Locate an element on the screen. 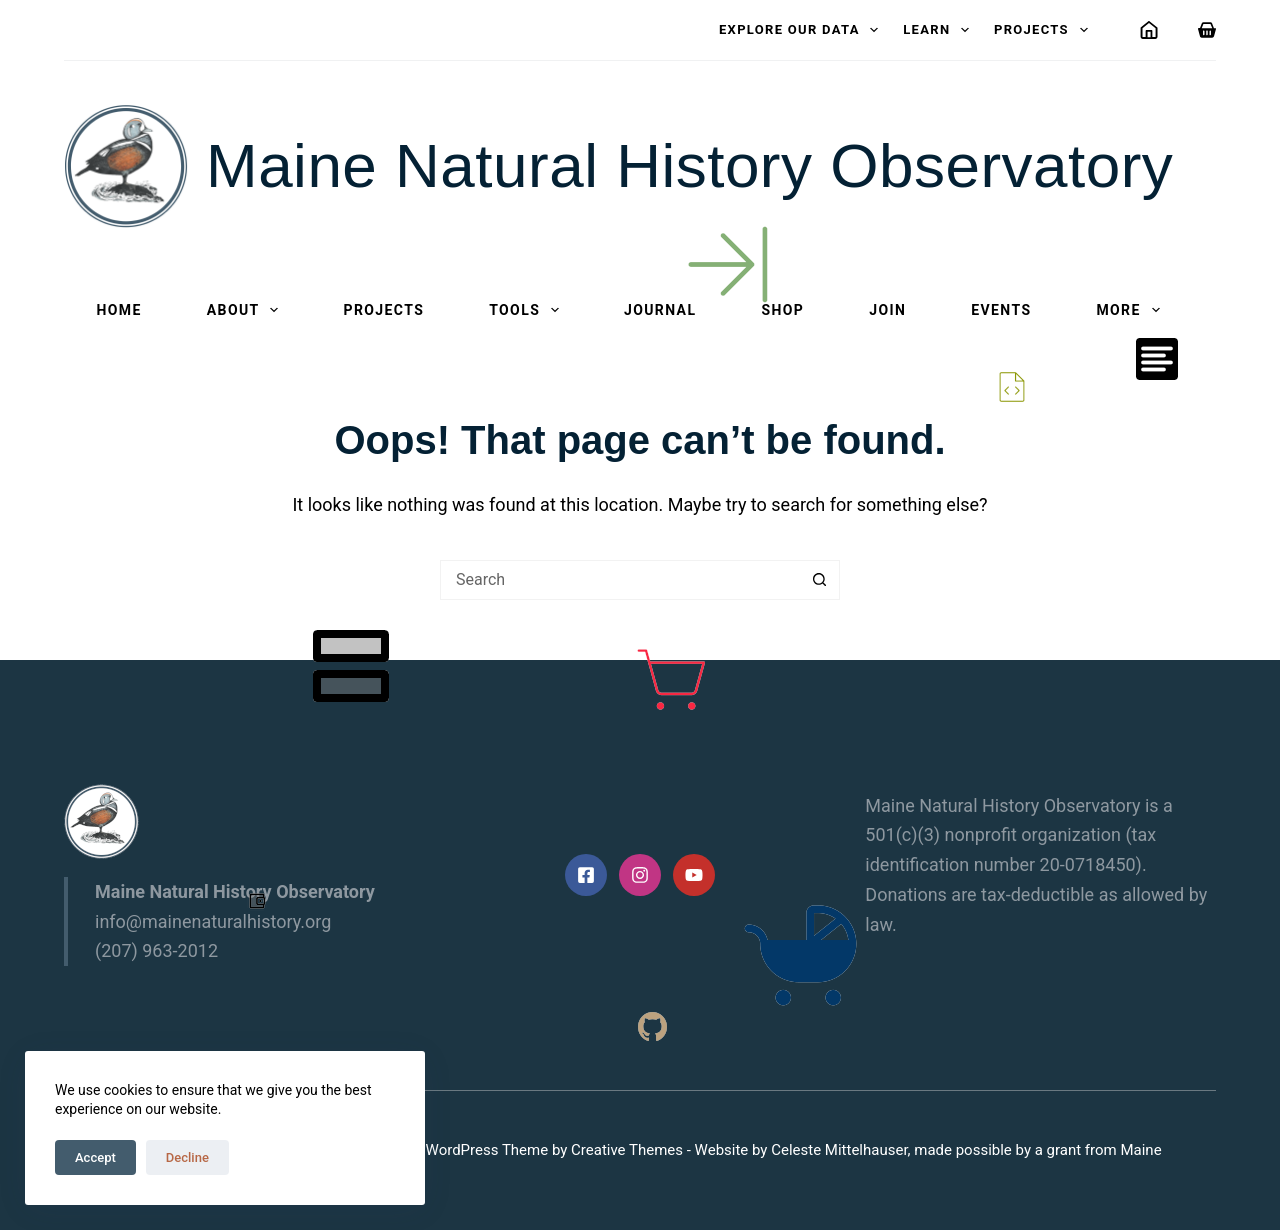  view your shopping cart is located at coordinates (672, 679).